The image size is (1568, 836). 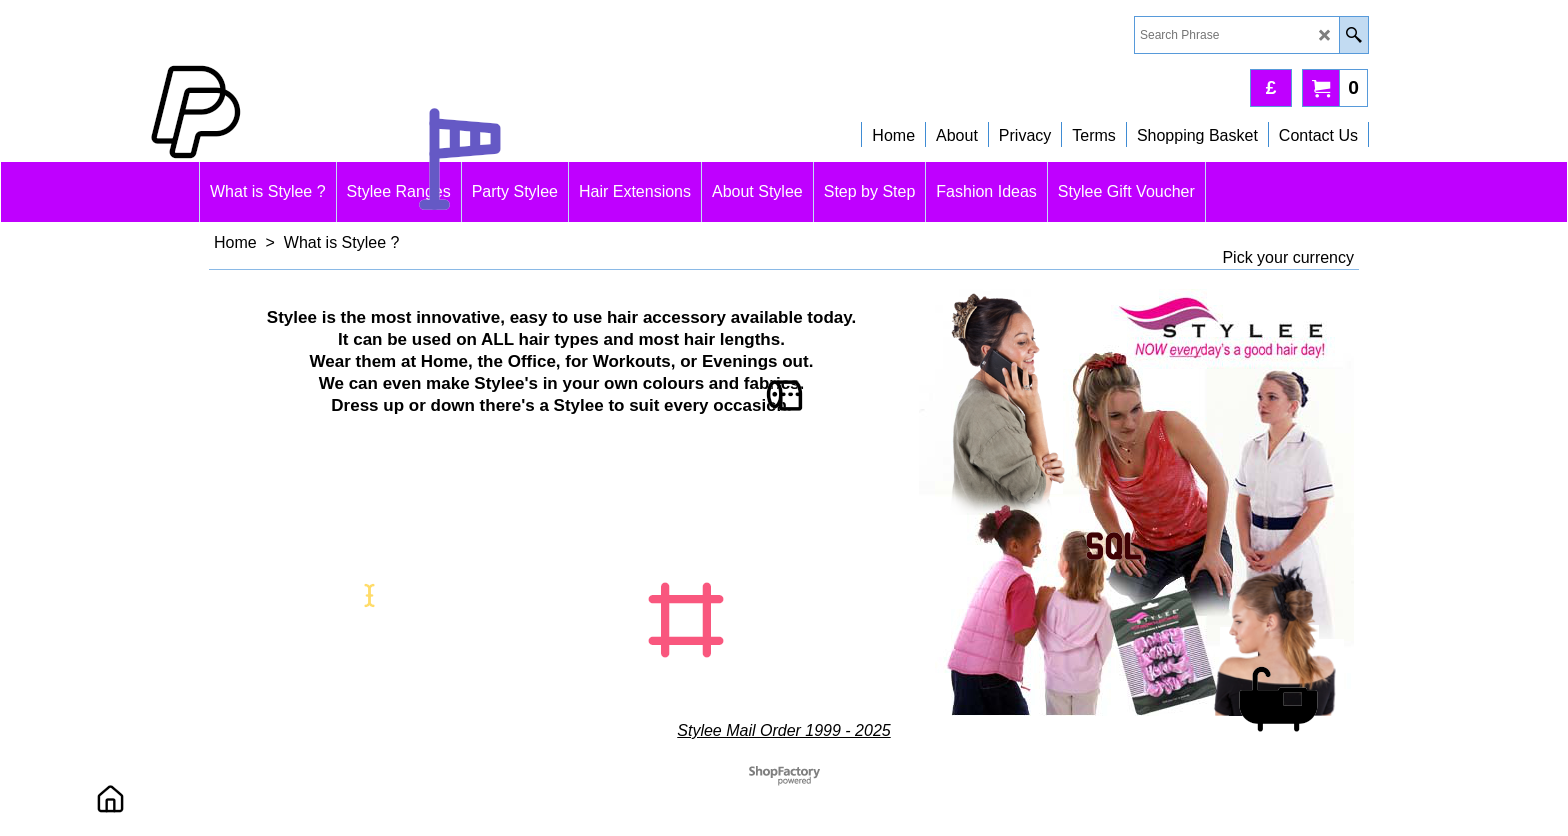 I want to click on access frame or artboard settings, so click(x=686, y=620).